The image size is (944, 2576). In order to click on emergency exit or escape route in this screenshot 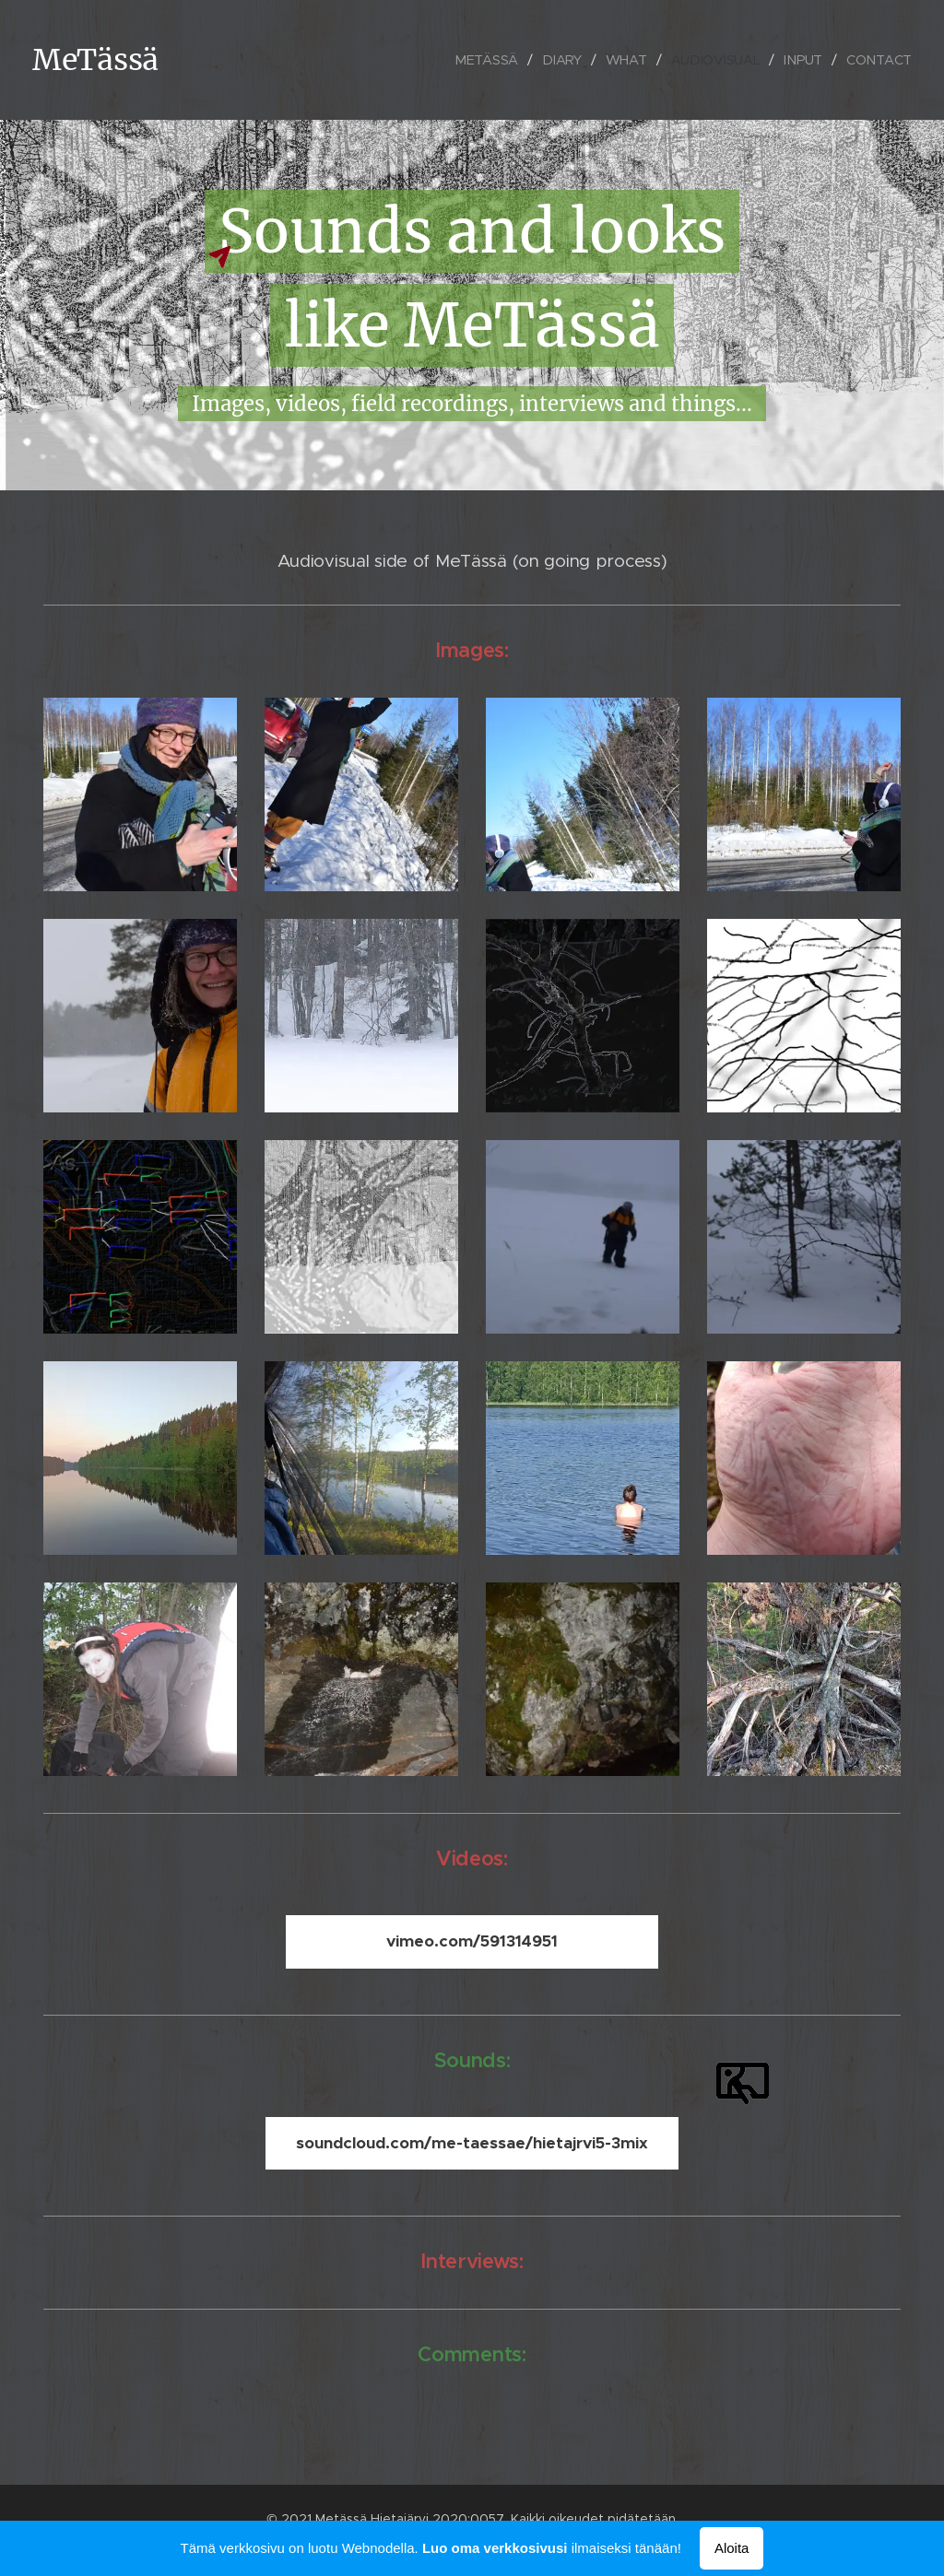, I will do `click(742, 2083)`.